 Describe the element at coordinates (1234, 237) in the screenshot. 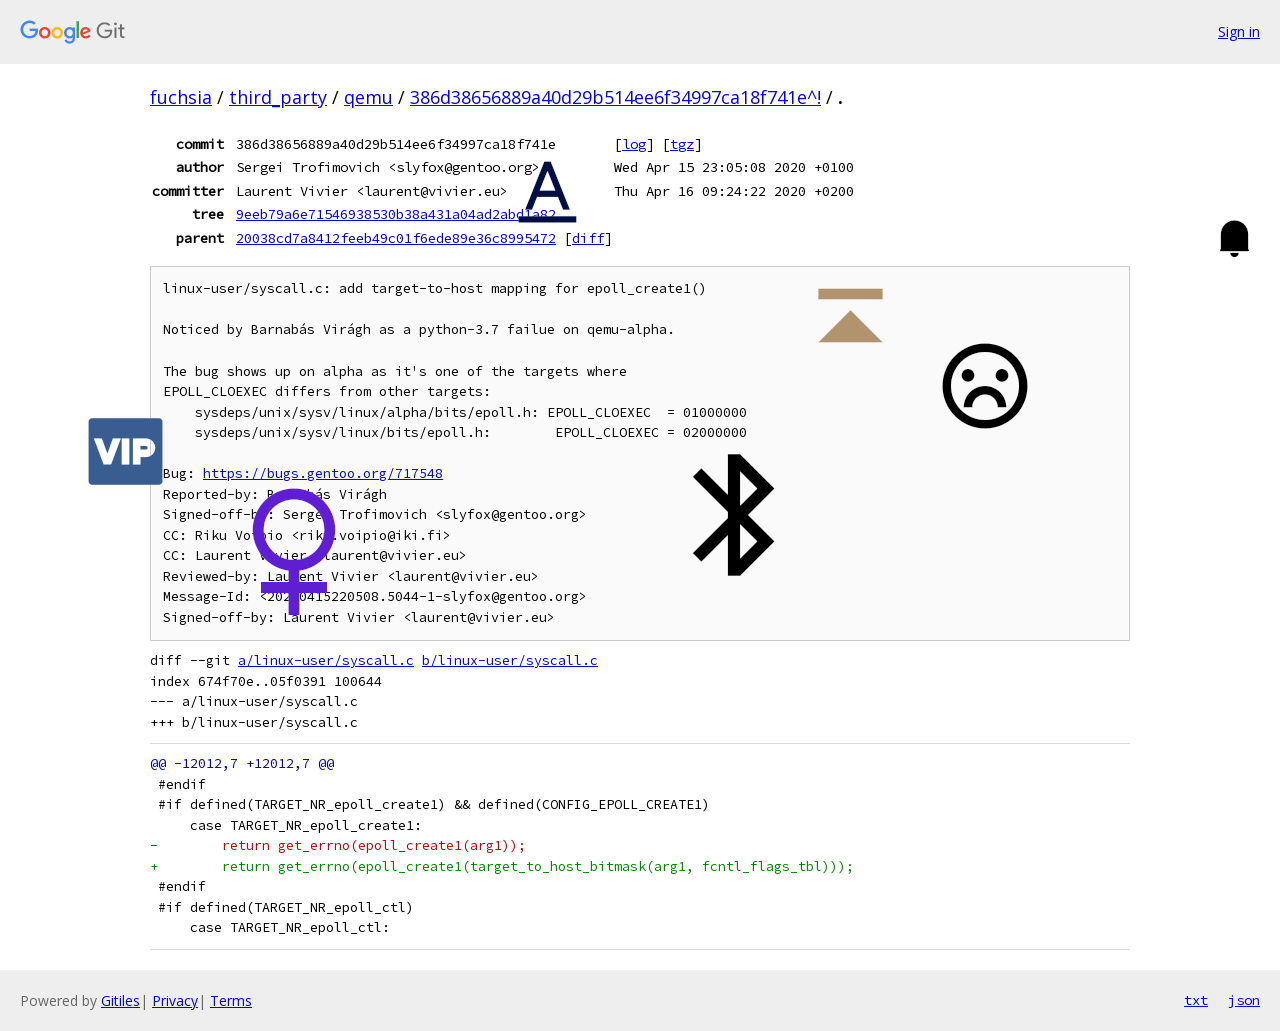

I see `view notifications` at that location.